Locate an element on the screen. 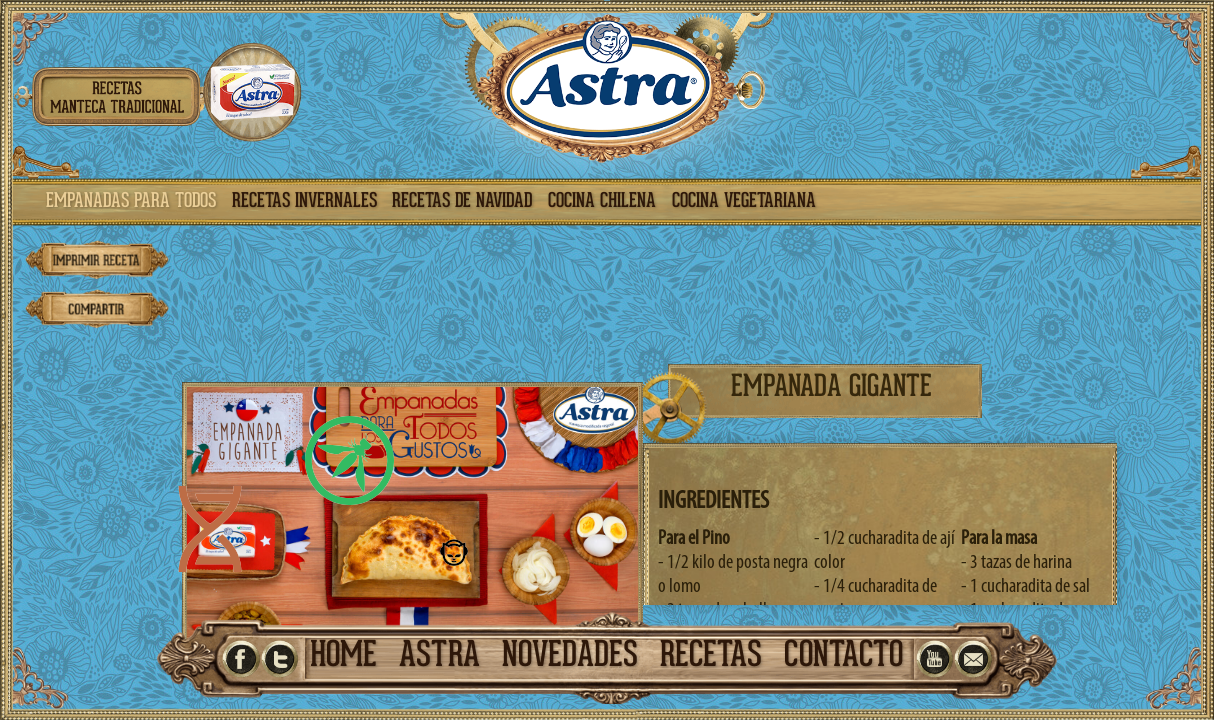  OWASP (Open Web Application Security Project) logo is located at coordinates (349, 460).